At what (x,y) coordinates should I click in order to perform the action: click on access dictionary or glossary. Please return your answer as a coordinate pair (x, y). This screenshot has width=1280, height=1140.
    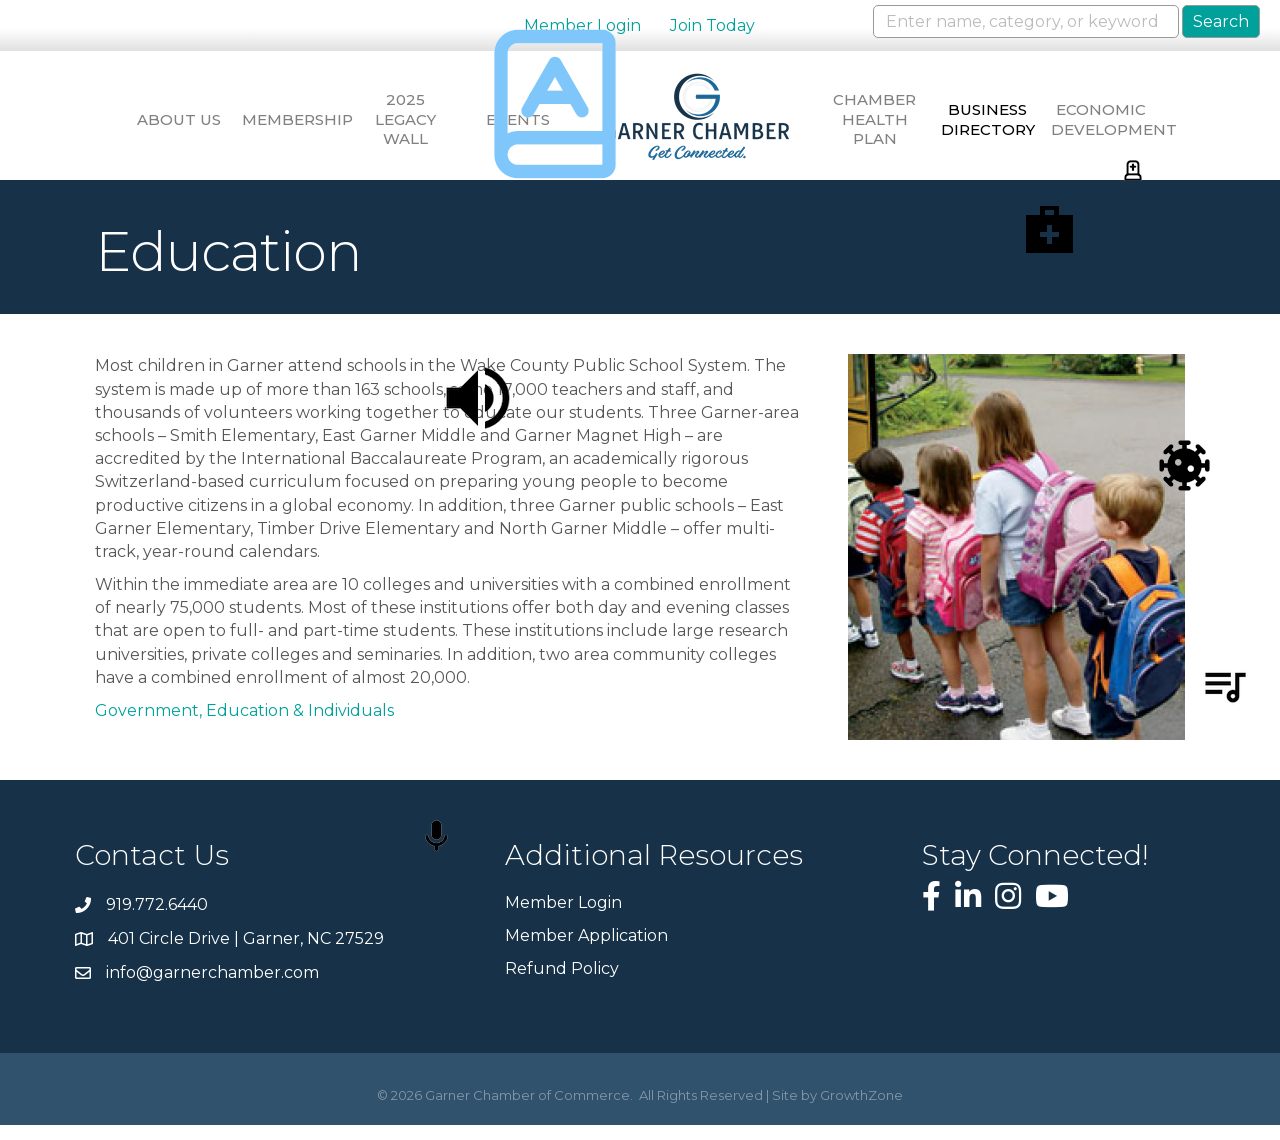
    Looking at the image, I should click on (555, 104).